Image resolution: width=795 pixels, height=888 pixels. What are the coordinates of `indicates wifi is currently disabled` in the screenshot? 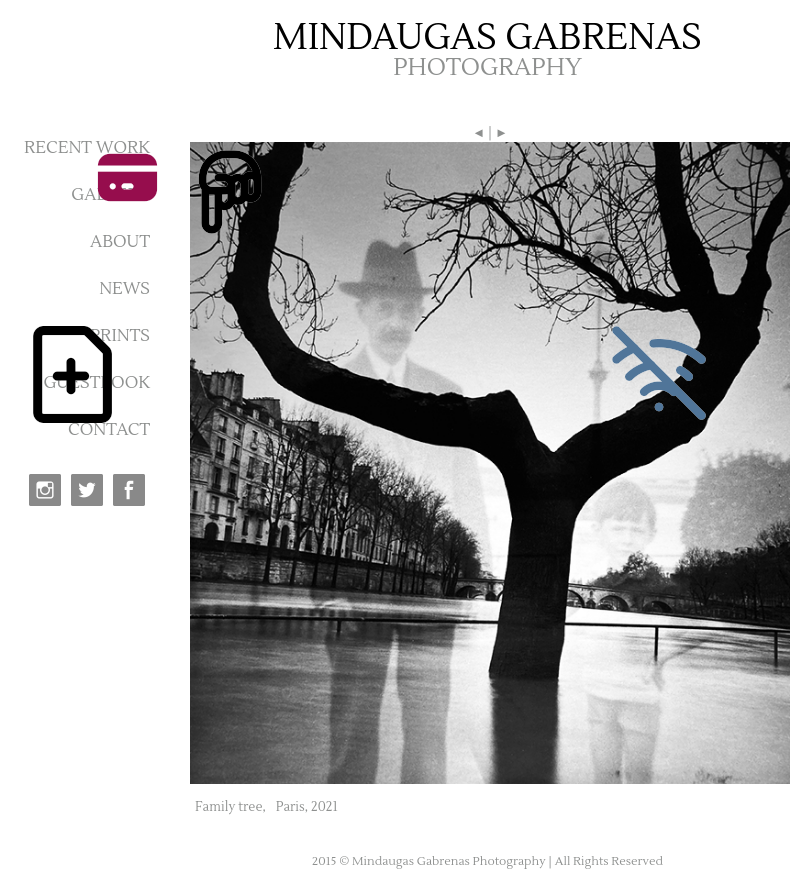 It's located at (659, 373).